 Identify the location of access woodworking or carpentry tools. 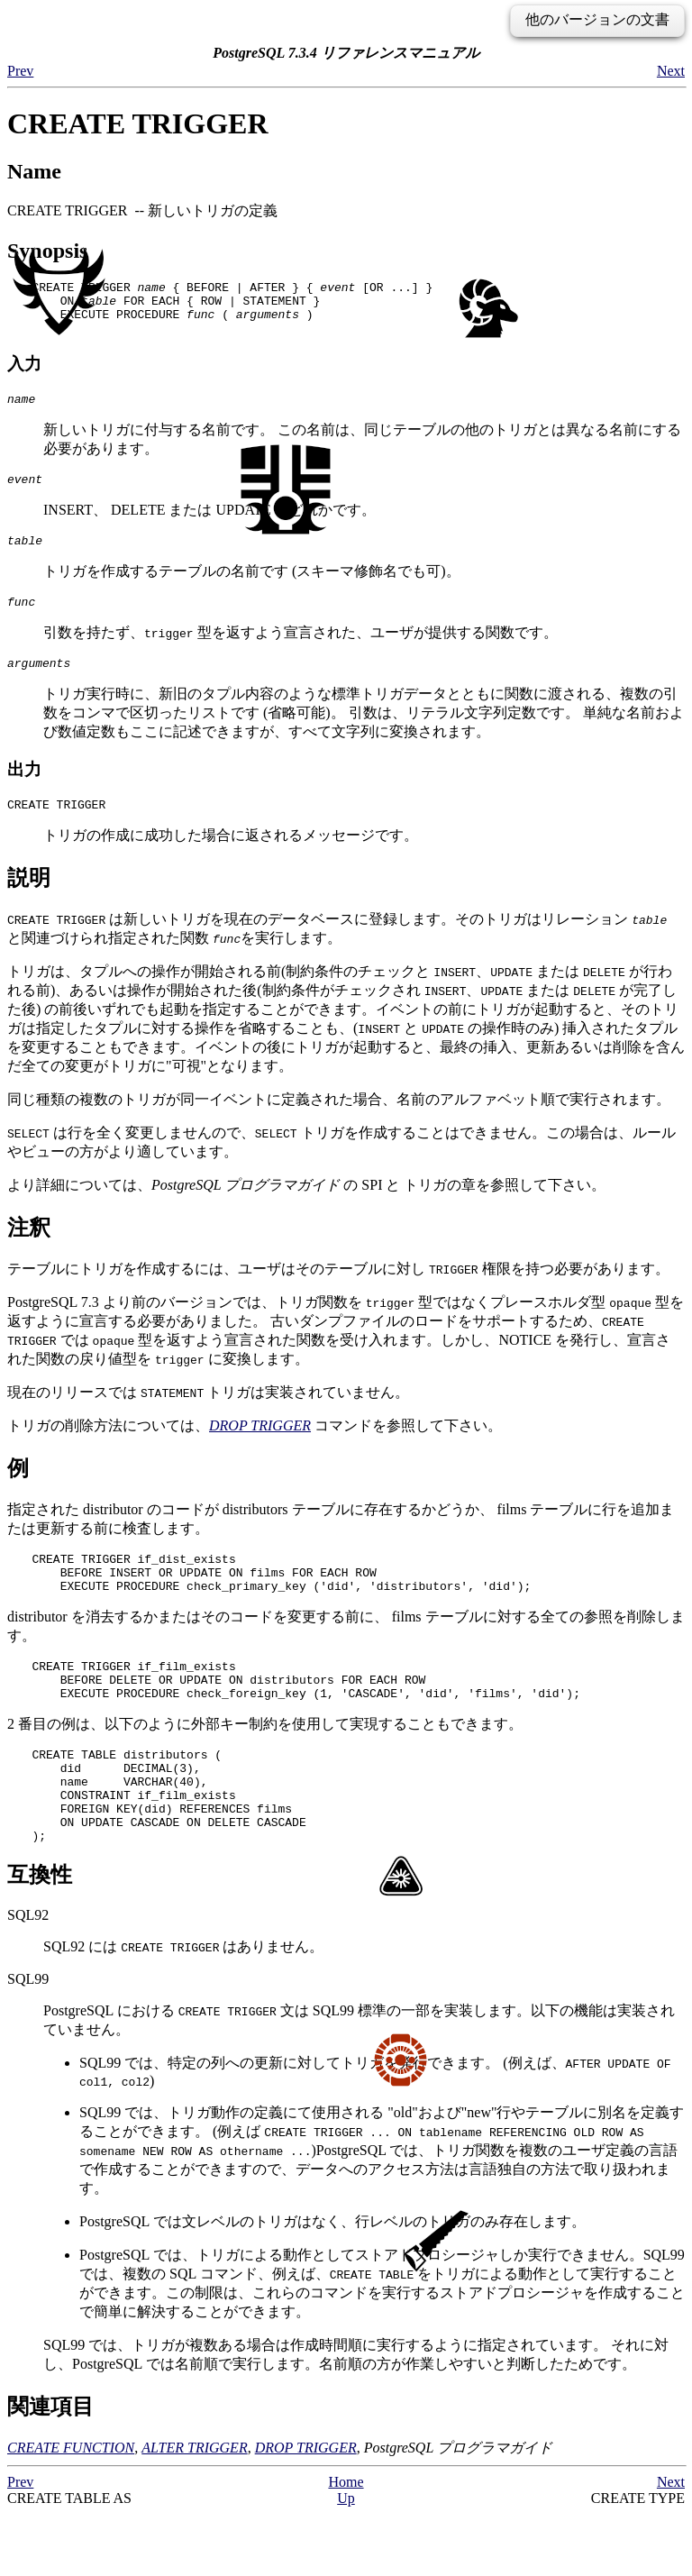
(436, 2242).